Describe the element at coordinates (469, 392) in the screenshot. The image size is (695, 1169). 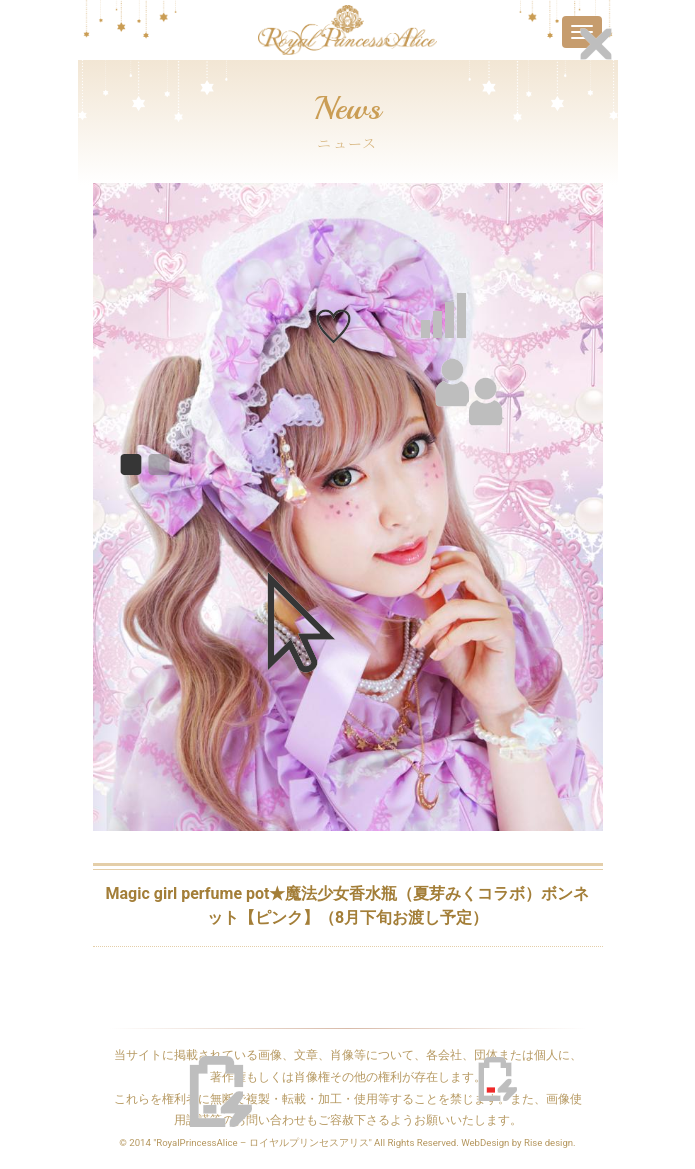
I see `manage user accounts` at that location.